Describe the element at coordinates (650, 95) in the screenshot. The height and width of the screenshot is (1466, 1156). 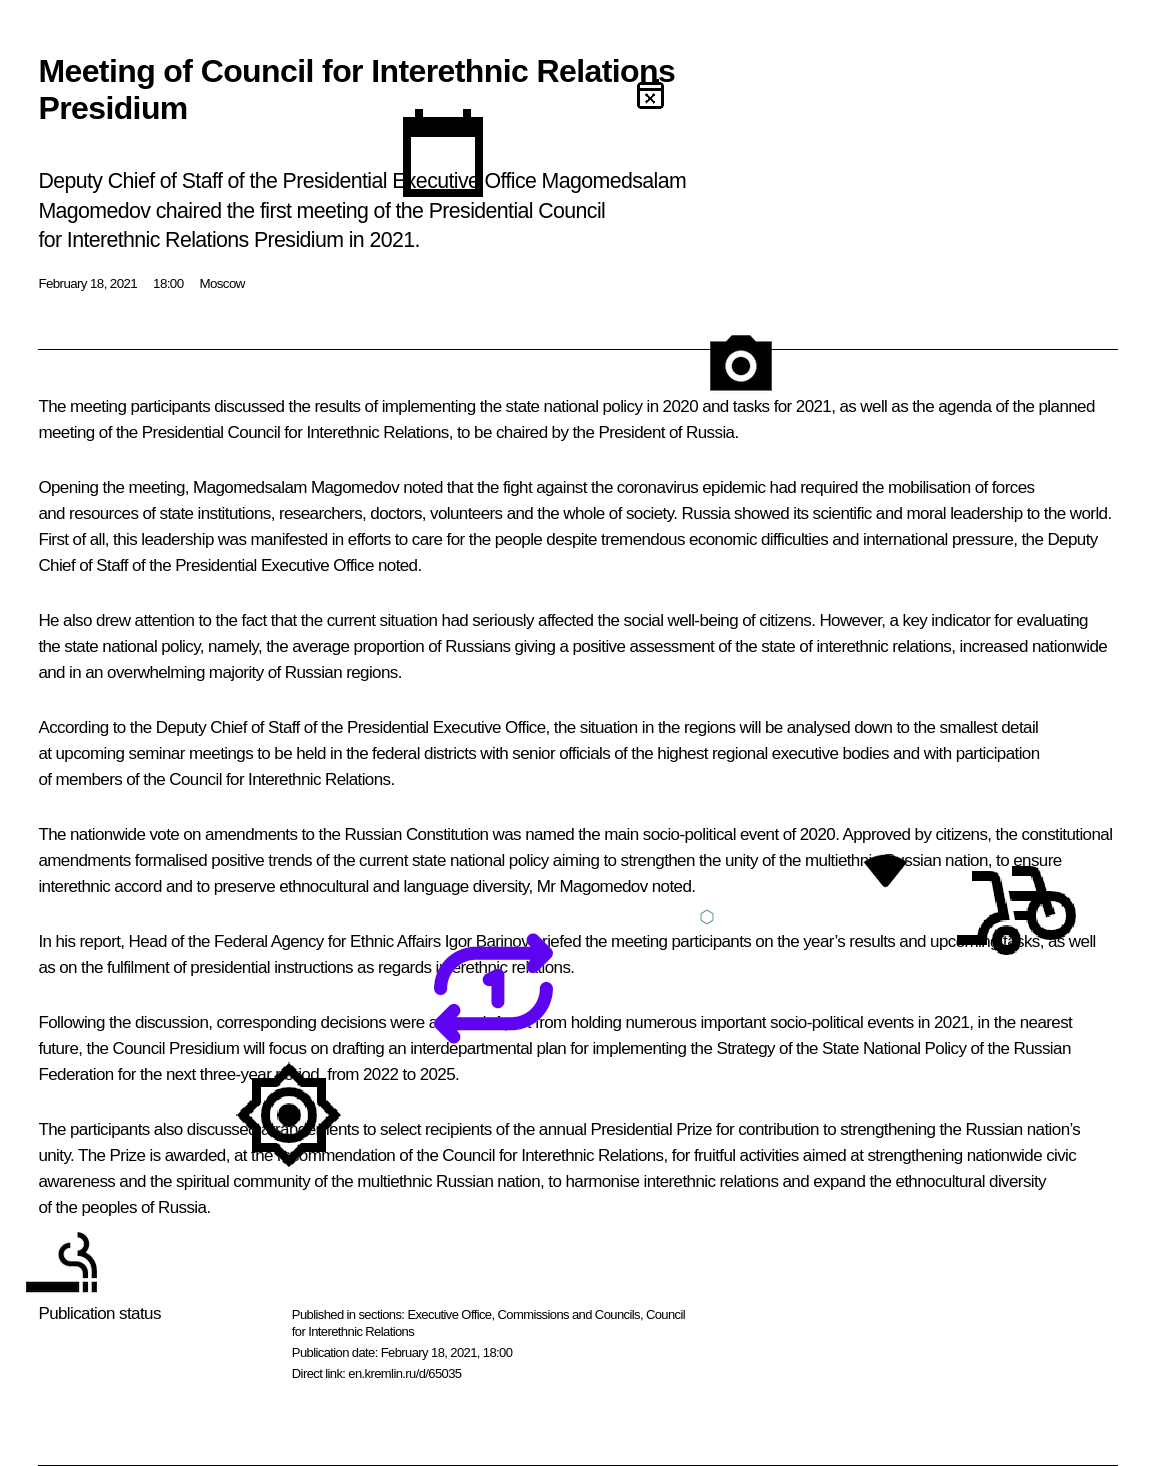
I see `indicates a cancelled or unavailable event` at that location.